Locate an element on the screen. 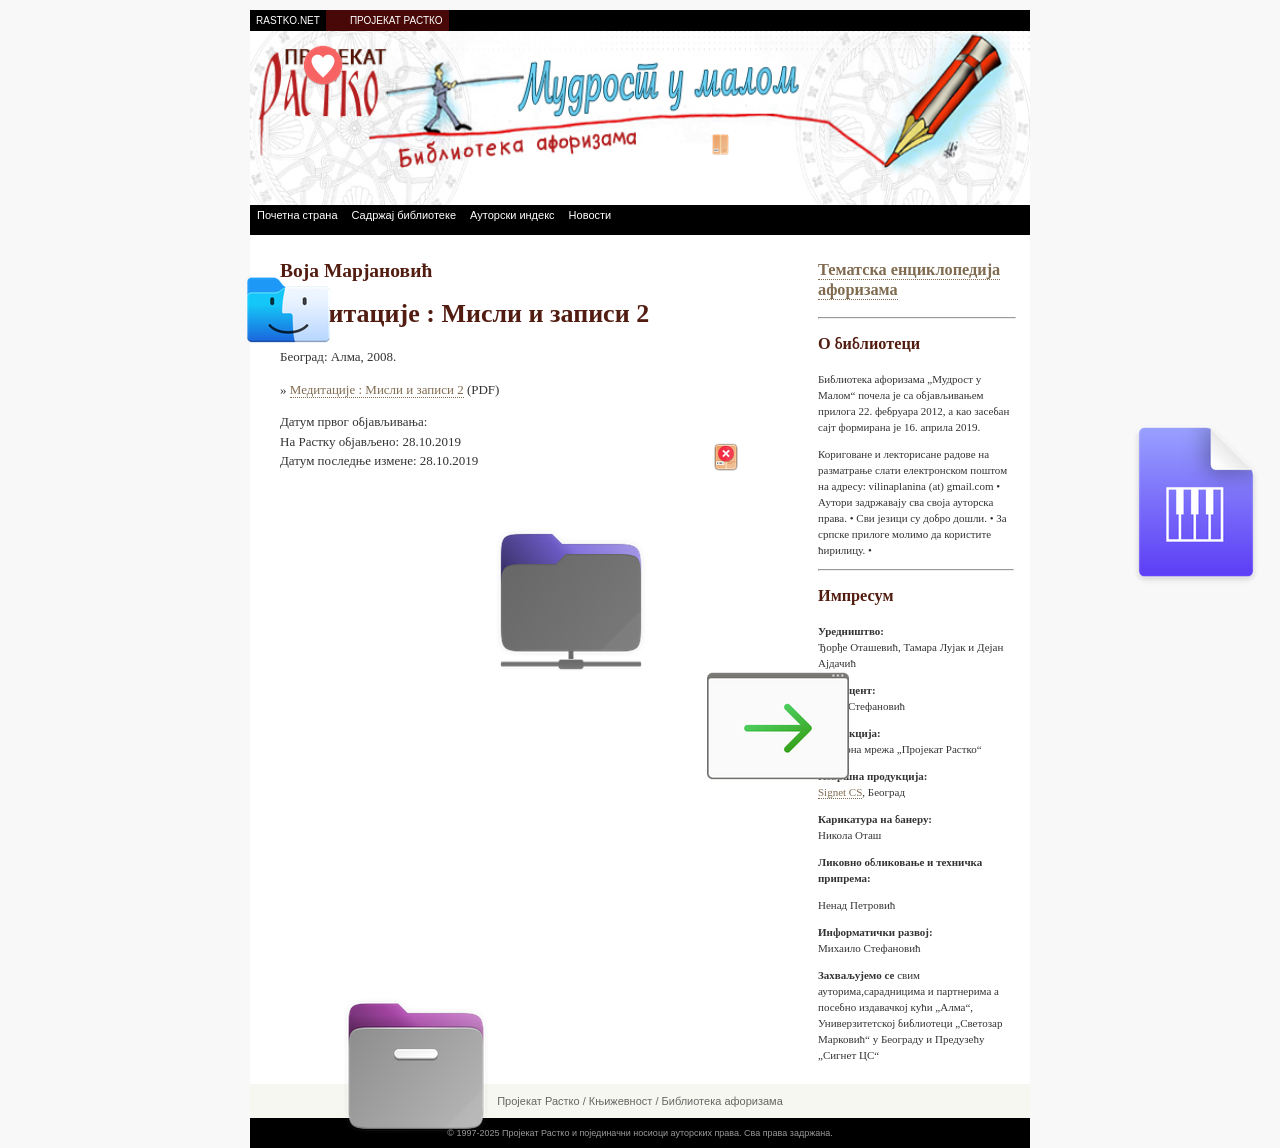 The height and width of the screenshot is (1148, 1280). indicates a package is queued for removal is located at coordinates (726, 457).